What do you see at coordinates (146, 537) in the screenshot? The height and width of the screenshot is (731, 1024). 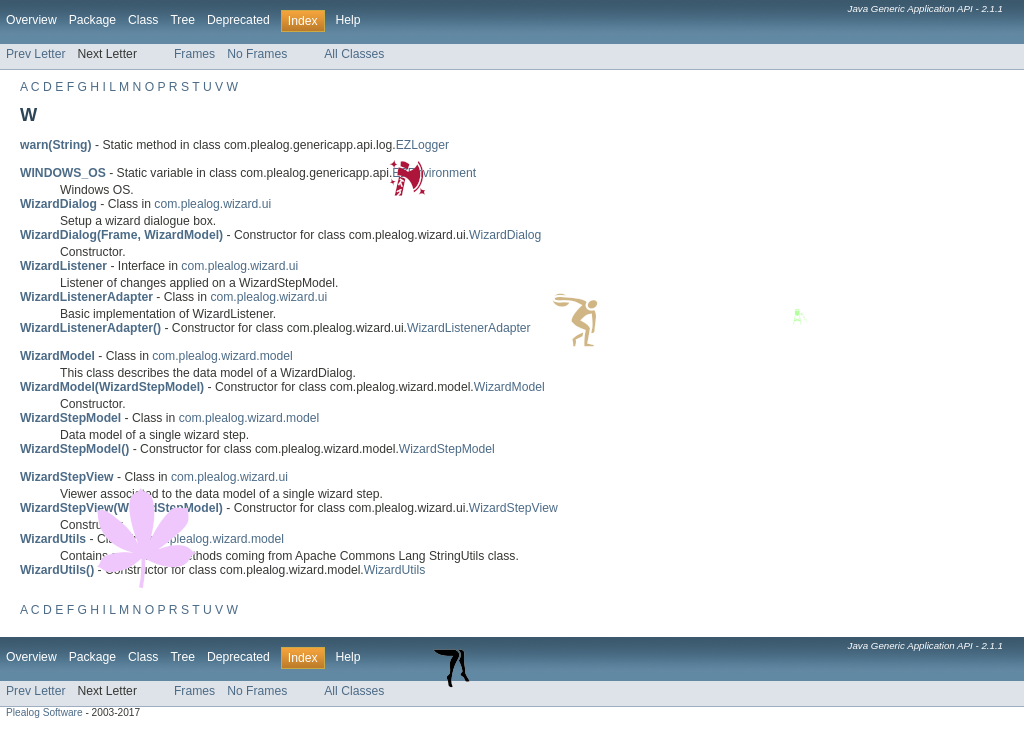 I see `nature or plant category indicator` at bounding box center [146, 537].